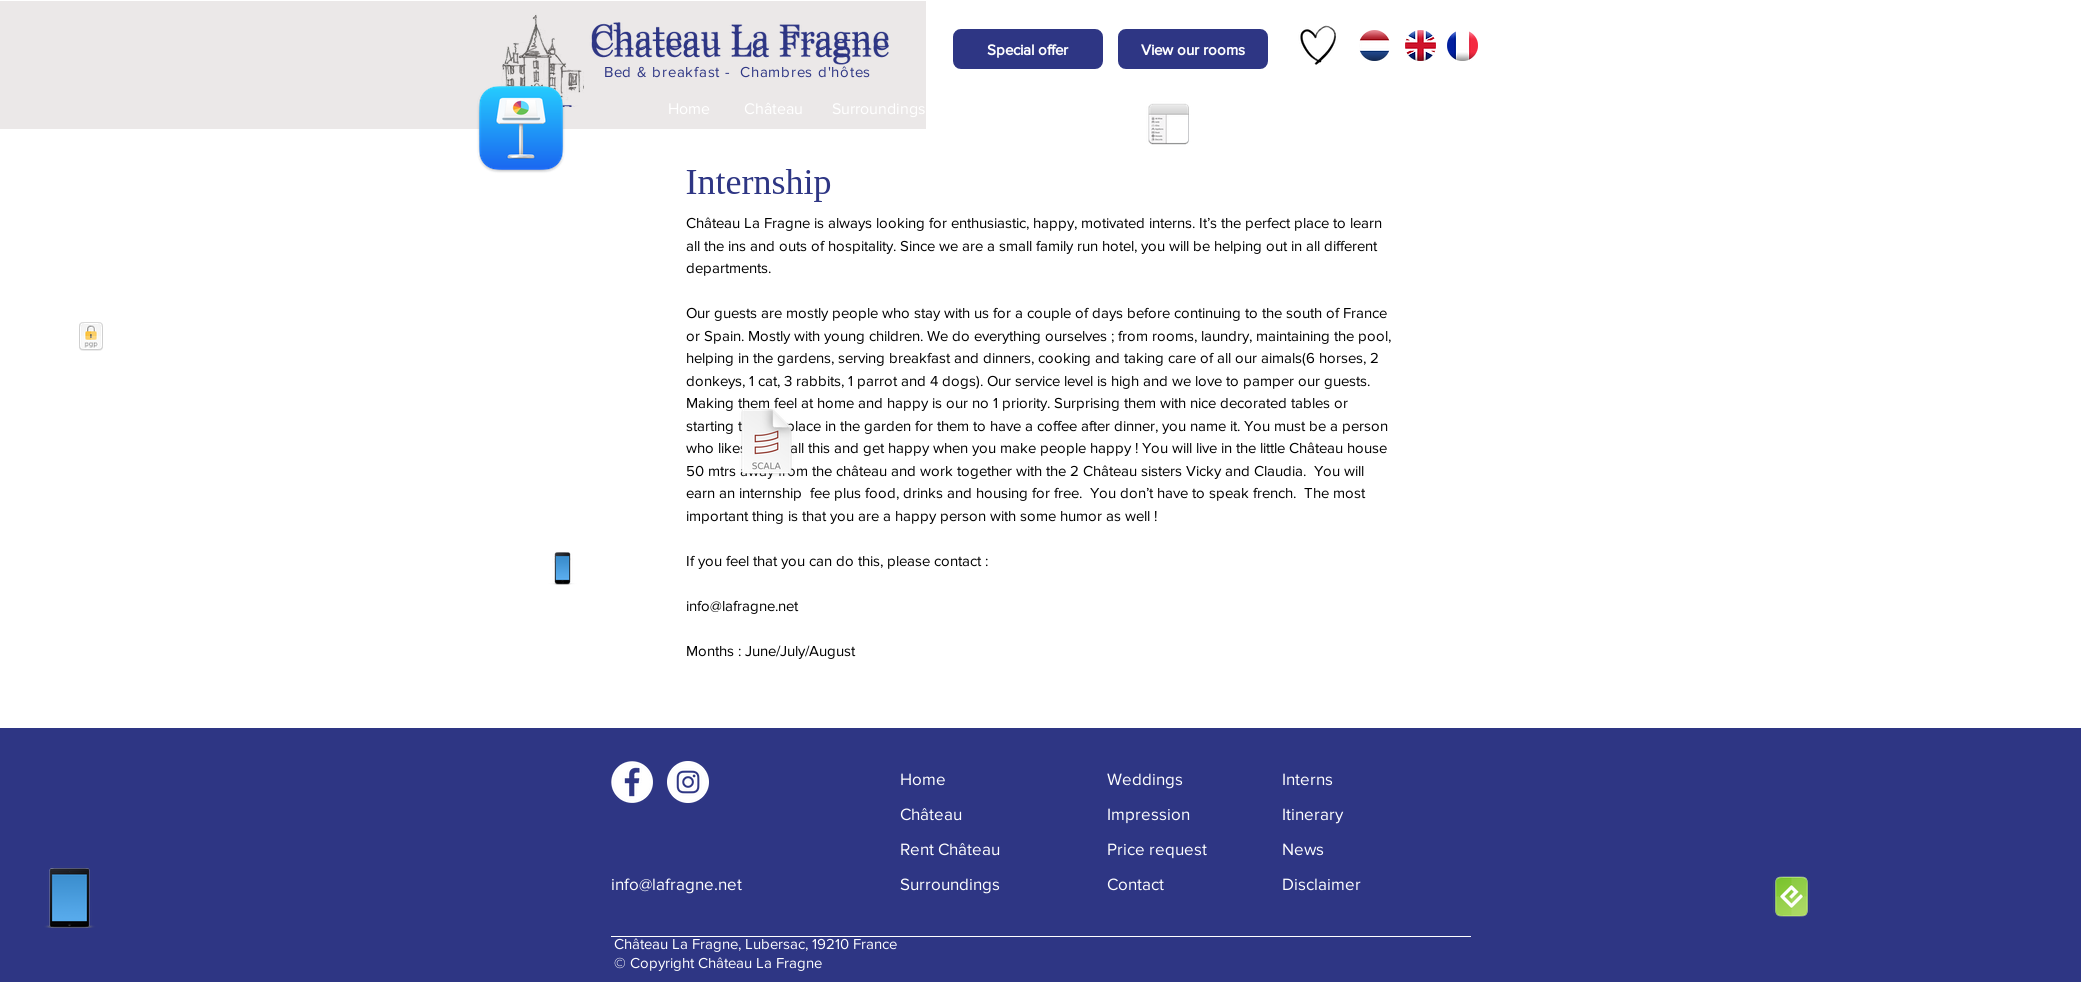 This screenshot has height=982, width=2081. Describe the element at coordinates (766, 442) in the screenshot. I see `a scala source code file` at that location.